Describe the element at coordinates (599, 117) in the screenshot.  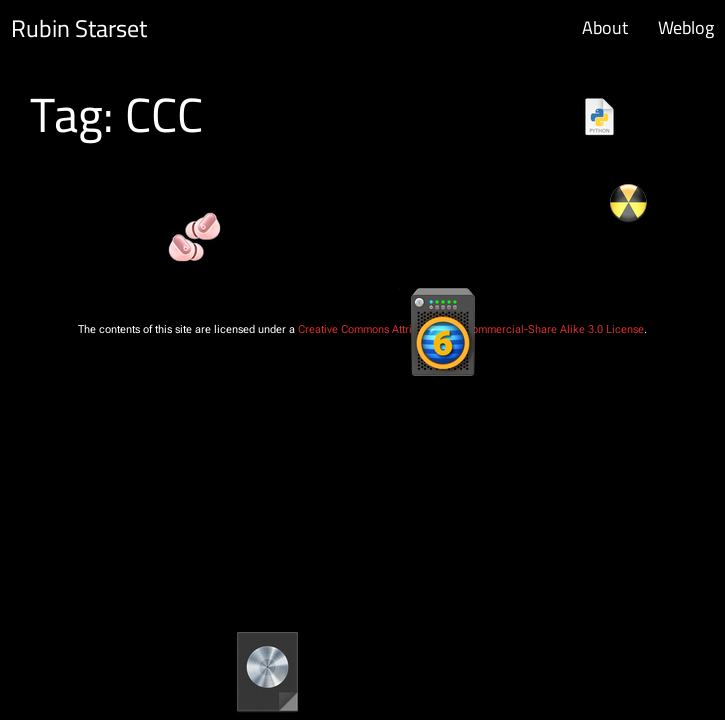
I see `a python source code file` at that location.